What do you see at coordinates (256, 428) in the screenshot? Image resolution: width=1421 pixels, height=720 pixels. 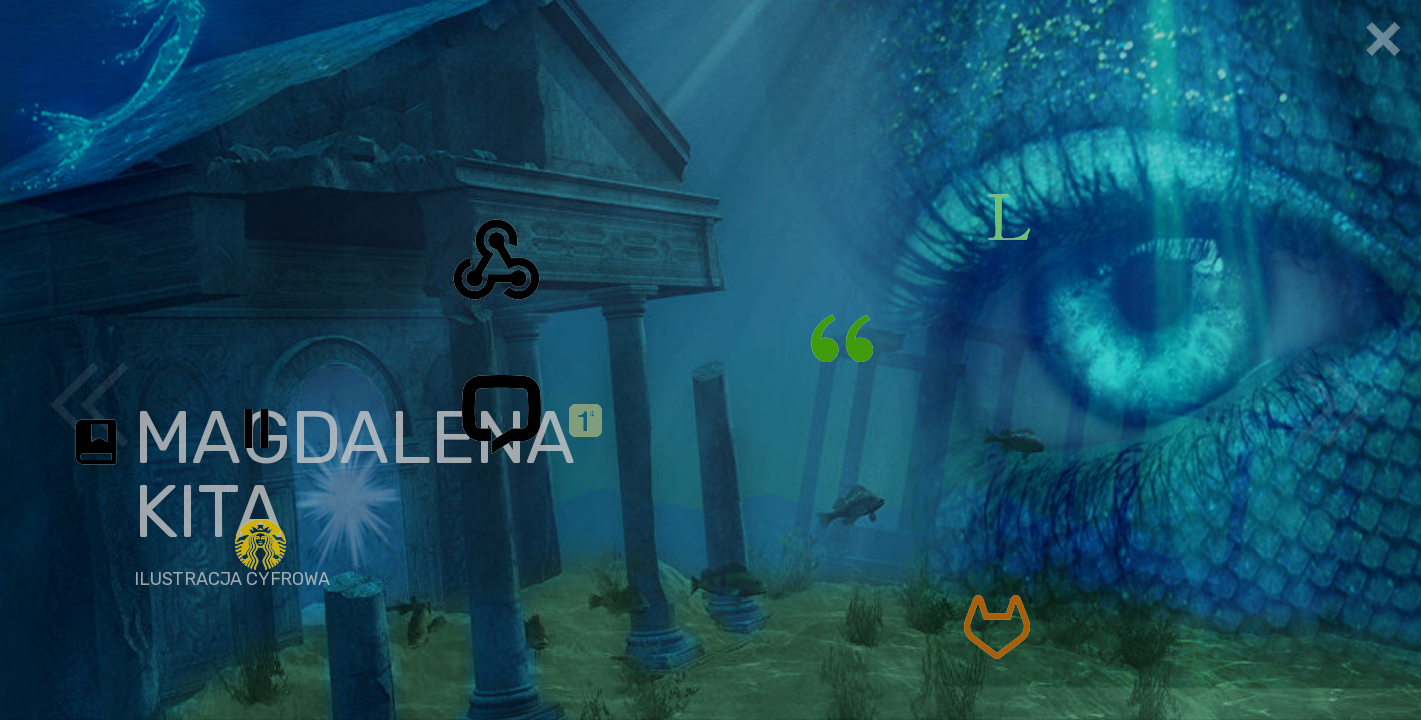 I see `open the ElevenLabs app` at bounding box center [256, 428].